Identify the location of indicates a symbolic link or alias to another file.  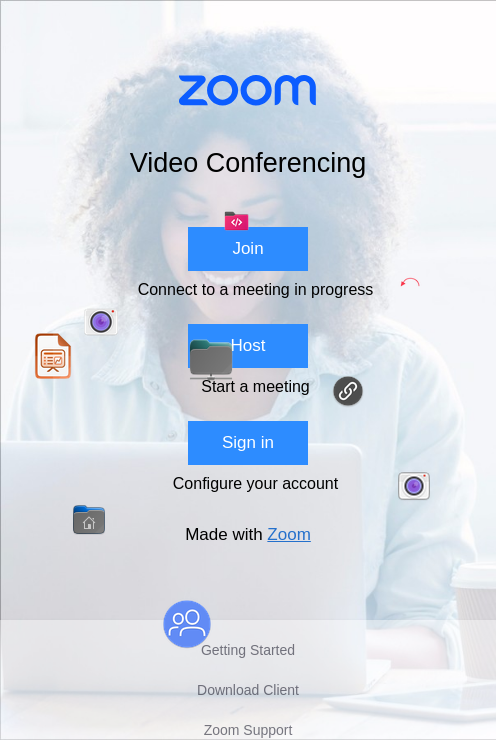
(348, 391).